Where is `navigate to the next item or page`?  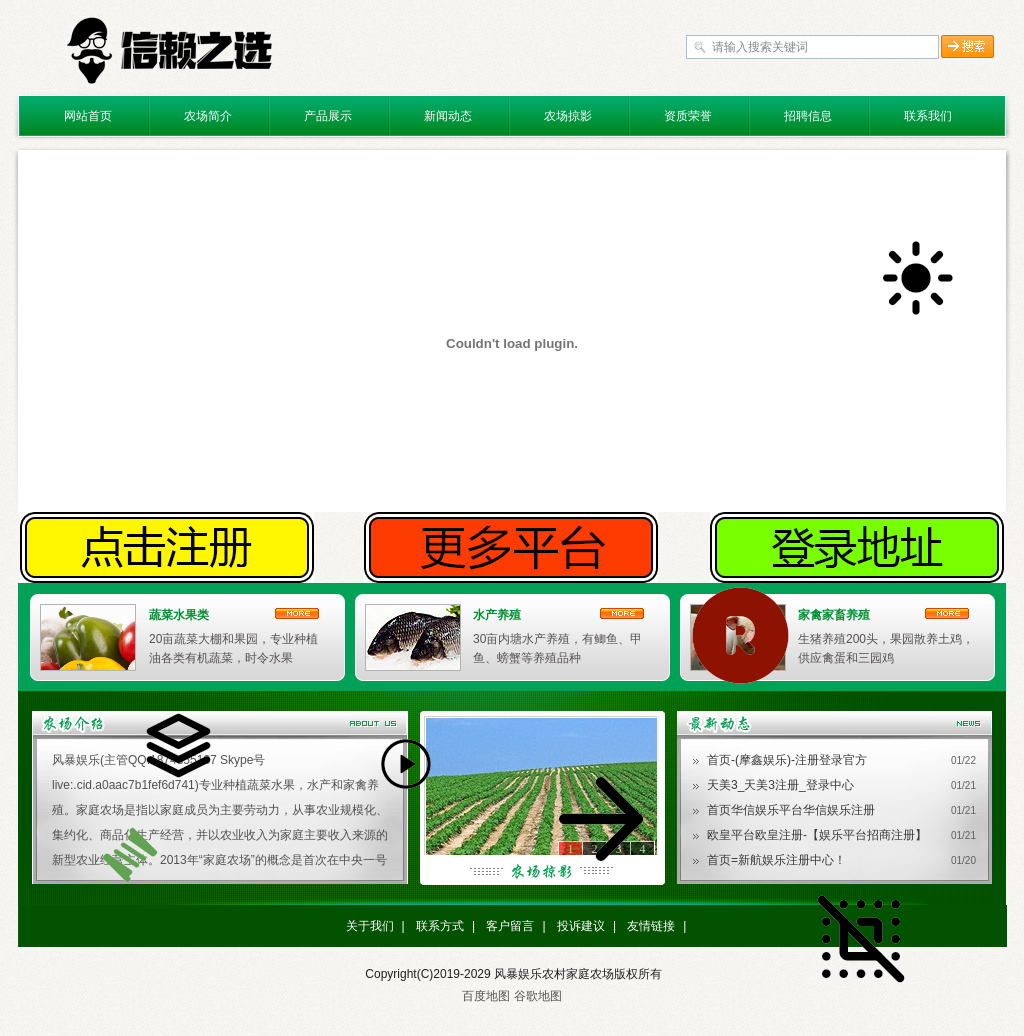 navigate to the next item or page is located at coordinates (601, 819).